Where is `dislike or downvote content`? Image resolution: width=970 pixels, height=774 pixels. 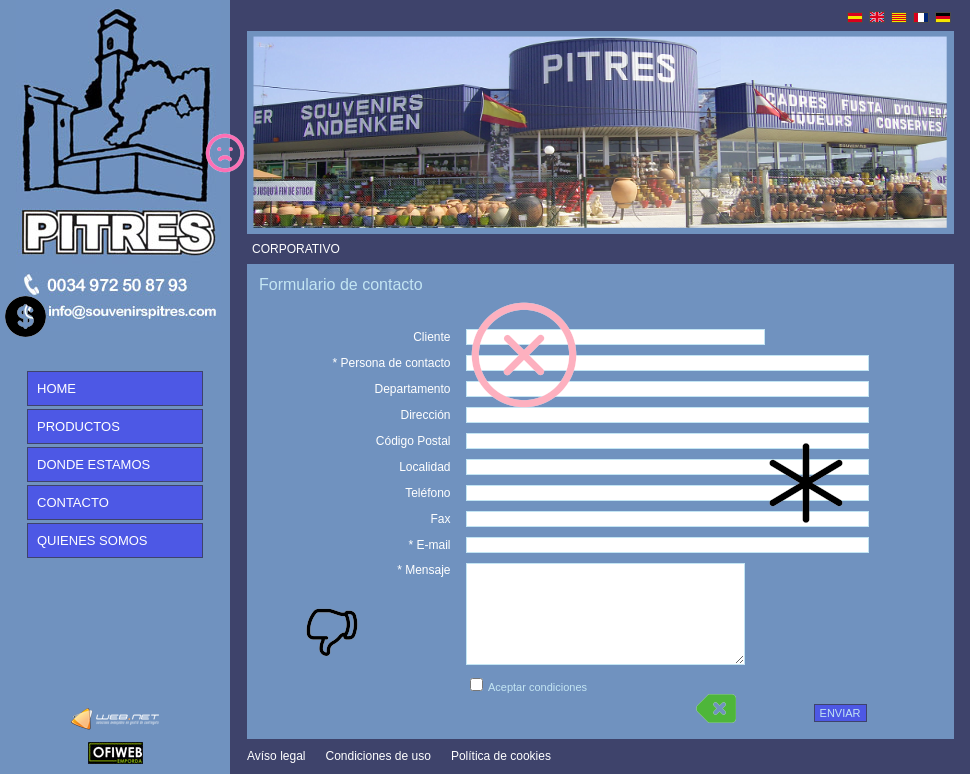
dislike or downvote content is located at coordinates (332, 630).